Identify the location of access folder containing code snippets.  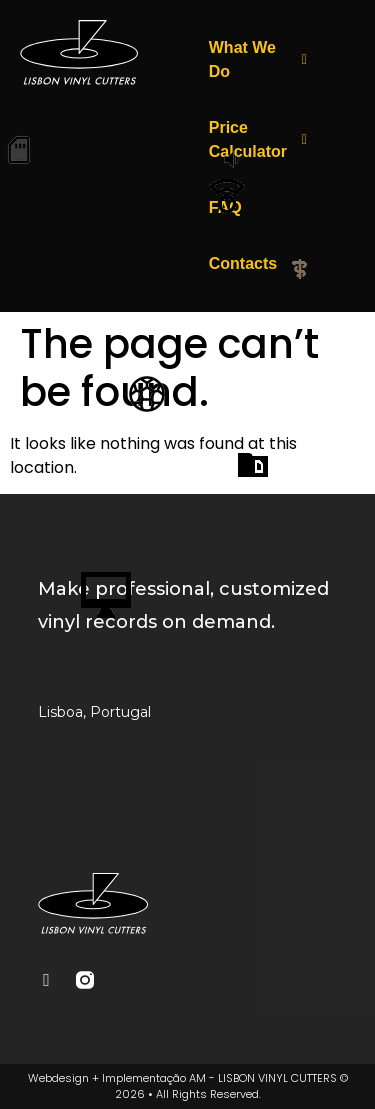
(253, 465).